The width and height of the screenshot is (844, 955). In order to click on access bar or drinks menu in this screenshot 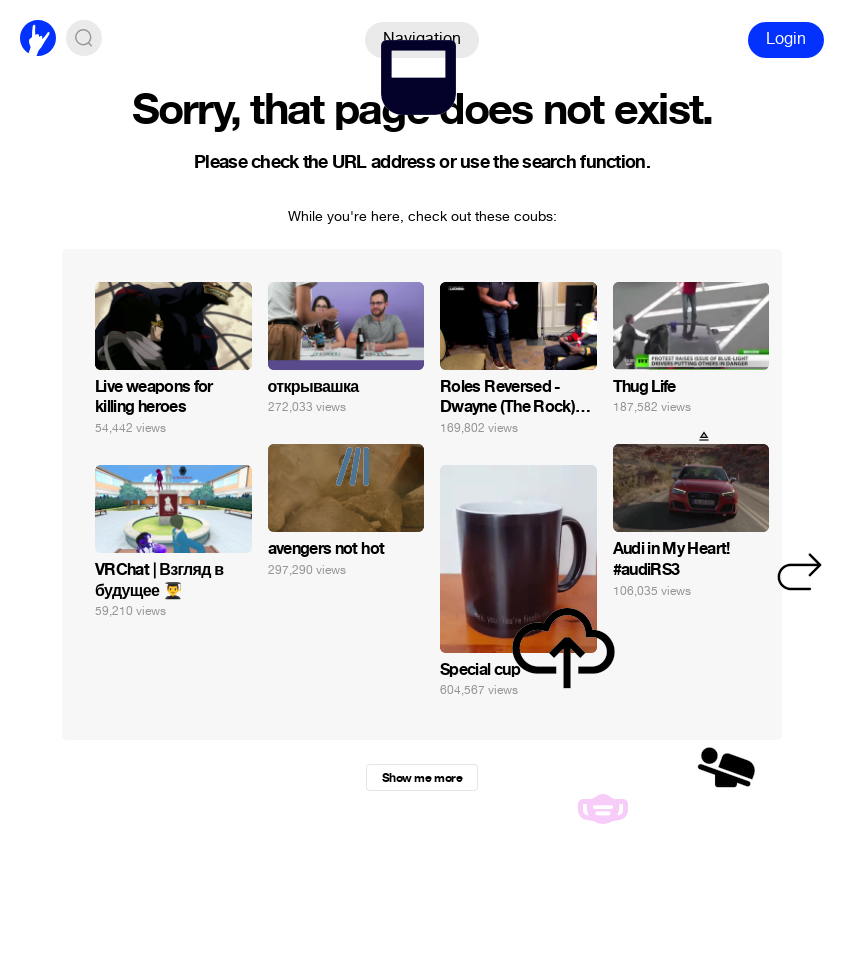, I will do `click(418, 77)`.